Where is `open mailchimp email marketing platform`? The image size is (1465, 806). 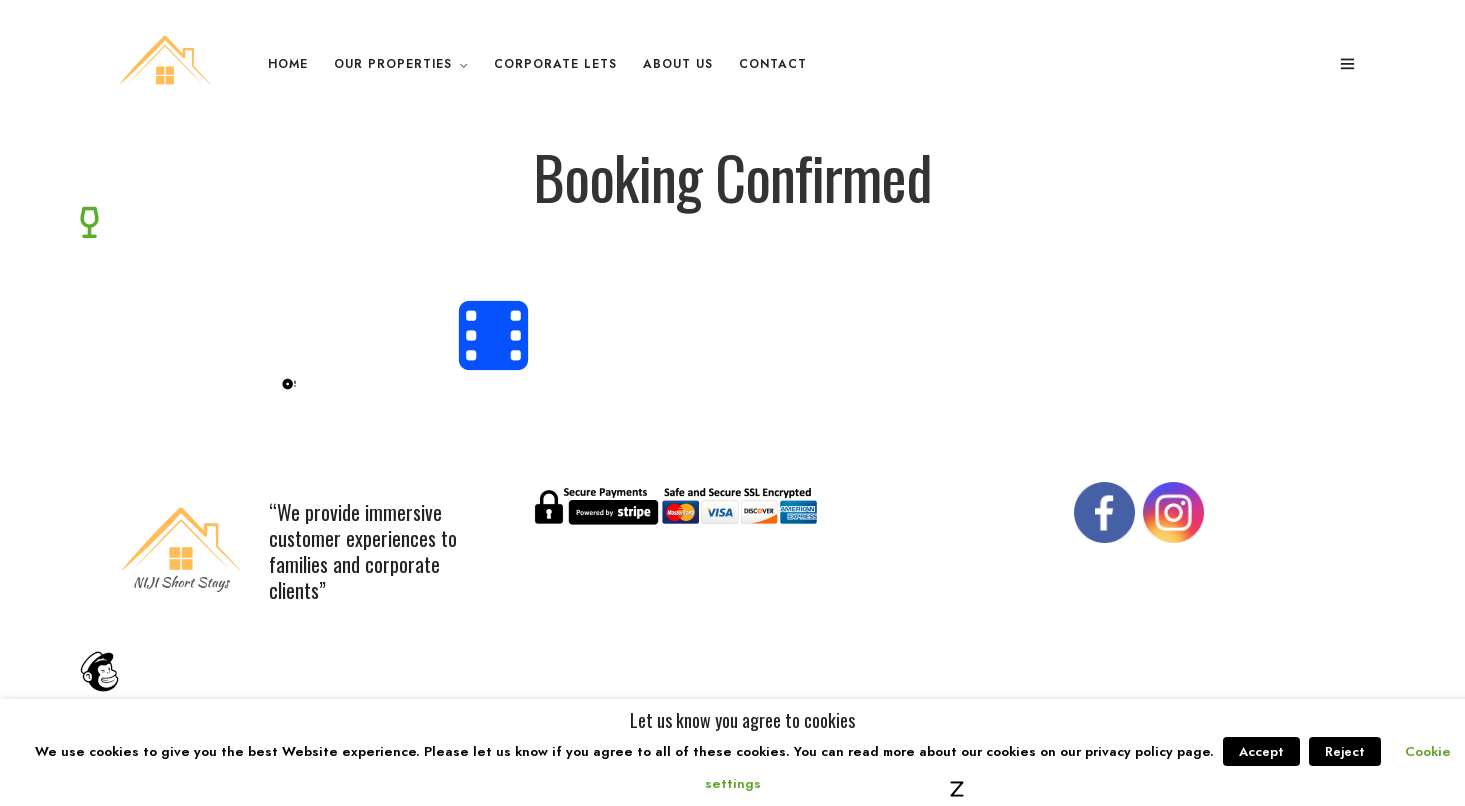 open mailchimp email marketing platform is located at coordinates (99, 671).